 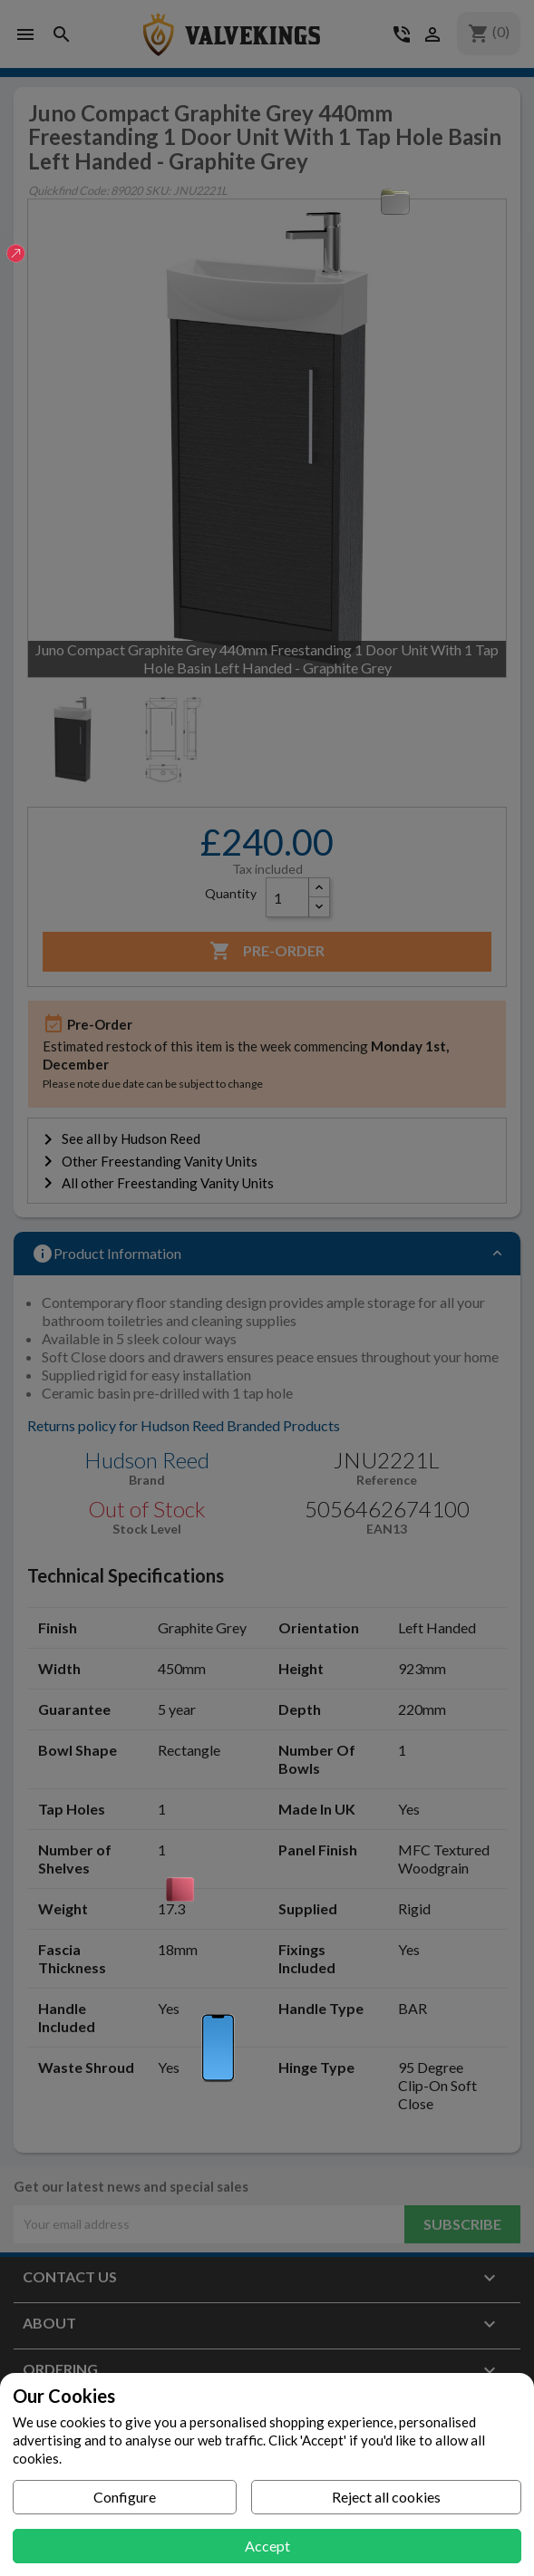 I want to click on iPhone 13 Pro device connected, so click(x=218, y=2048).